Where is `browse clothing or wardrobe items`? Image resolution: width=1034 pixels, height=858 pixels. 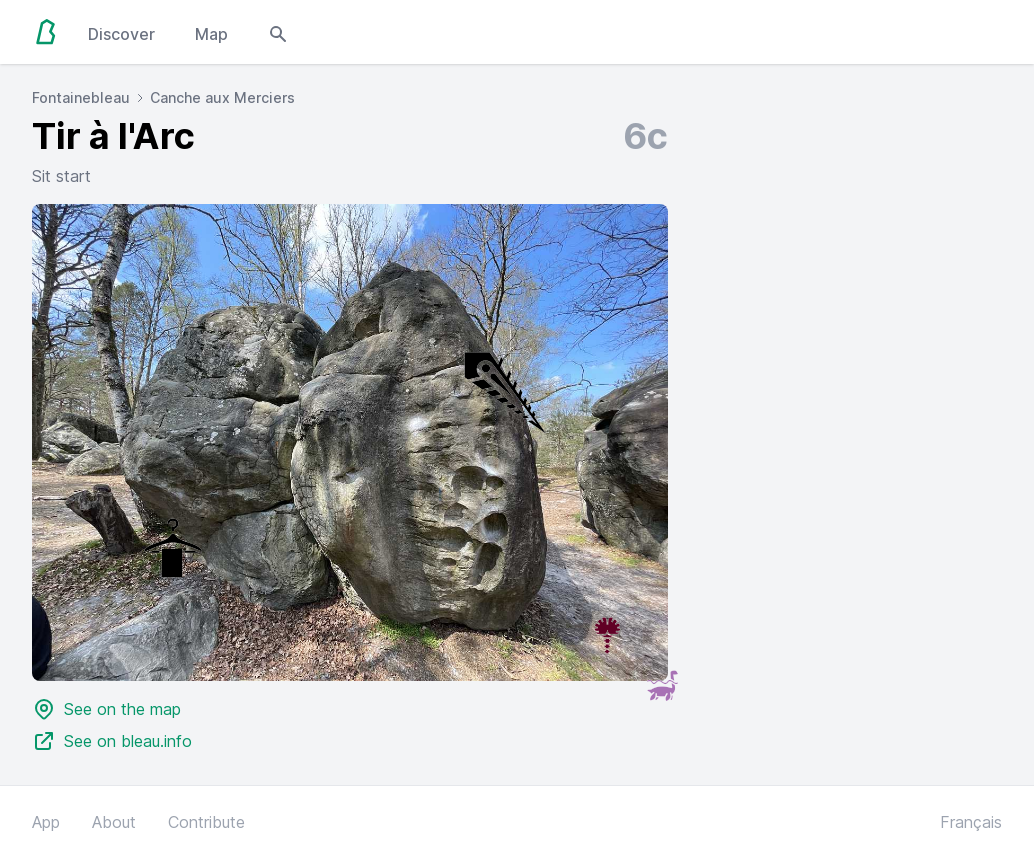 browse clothing or wardrobe items is located at coordinates (173, 548).